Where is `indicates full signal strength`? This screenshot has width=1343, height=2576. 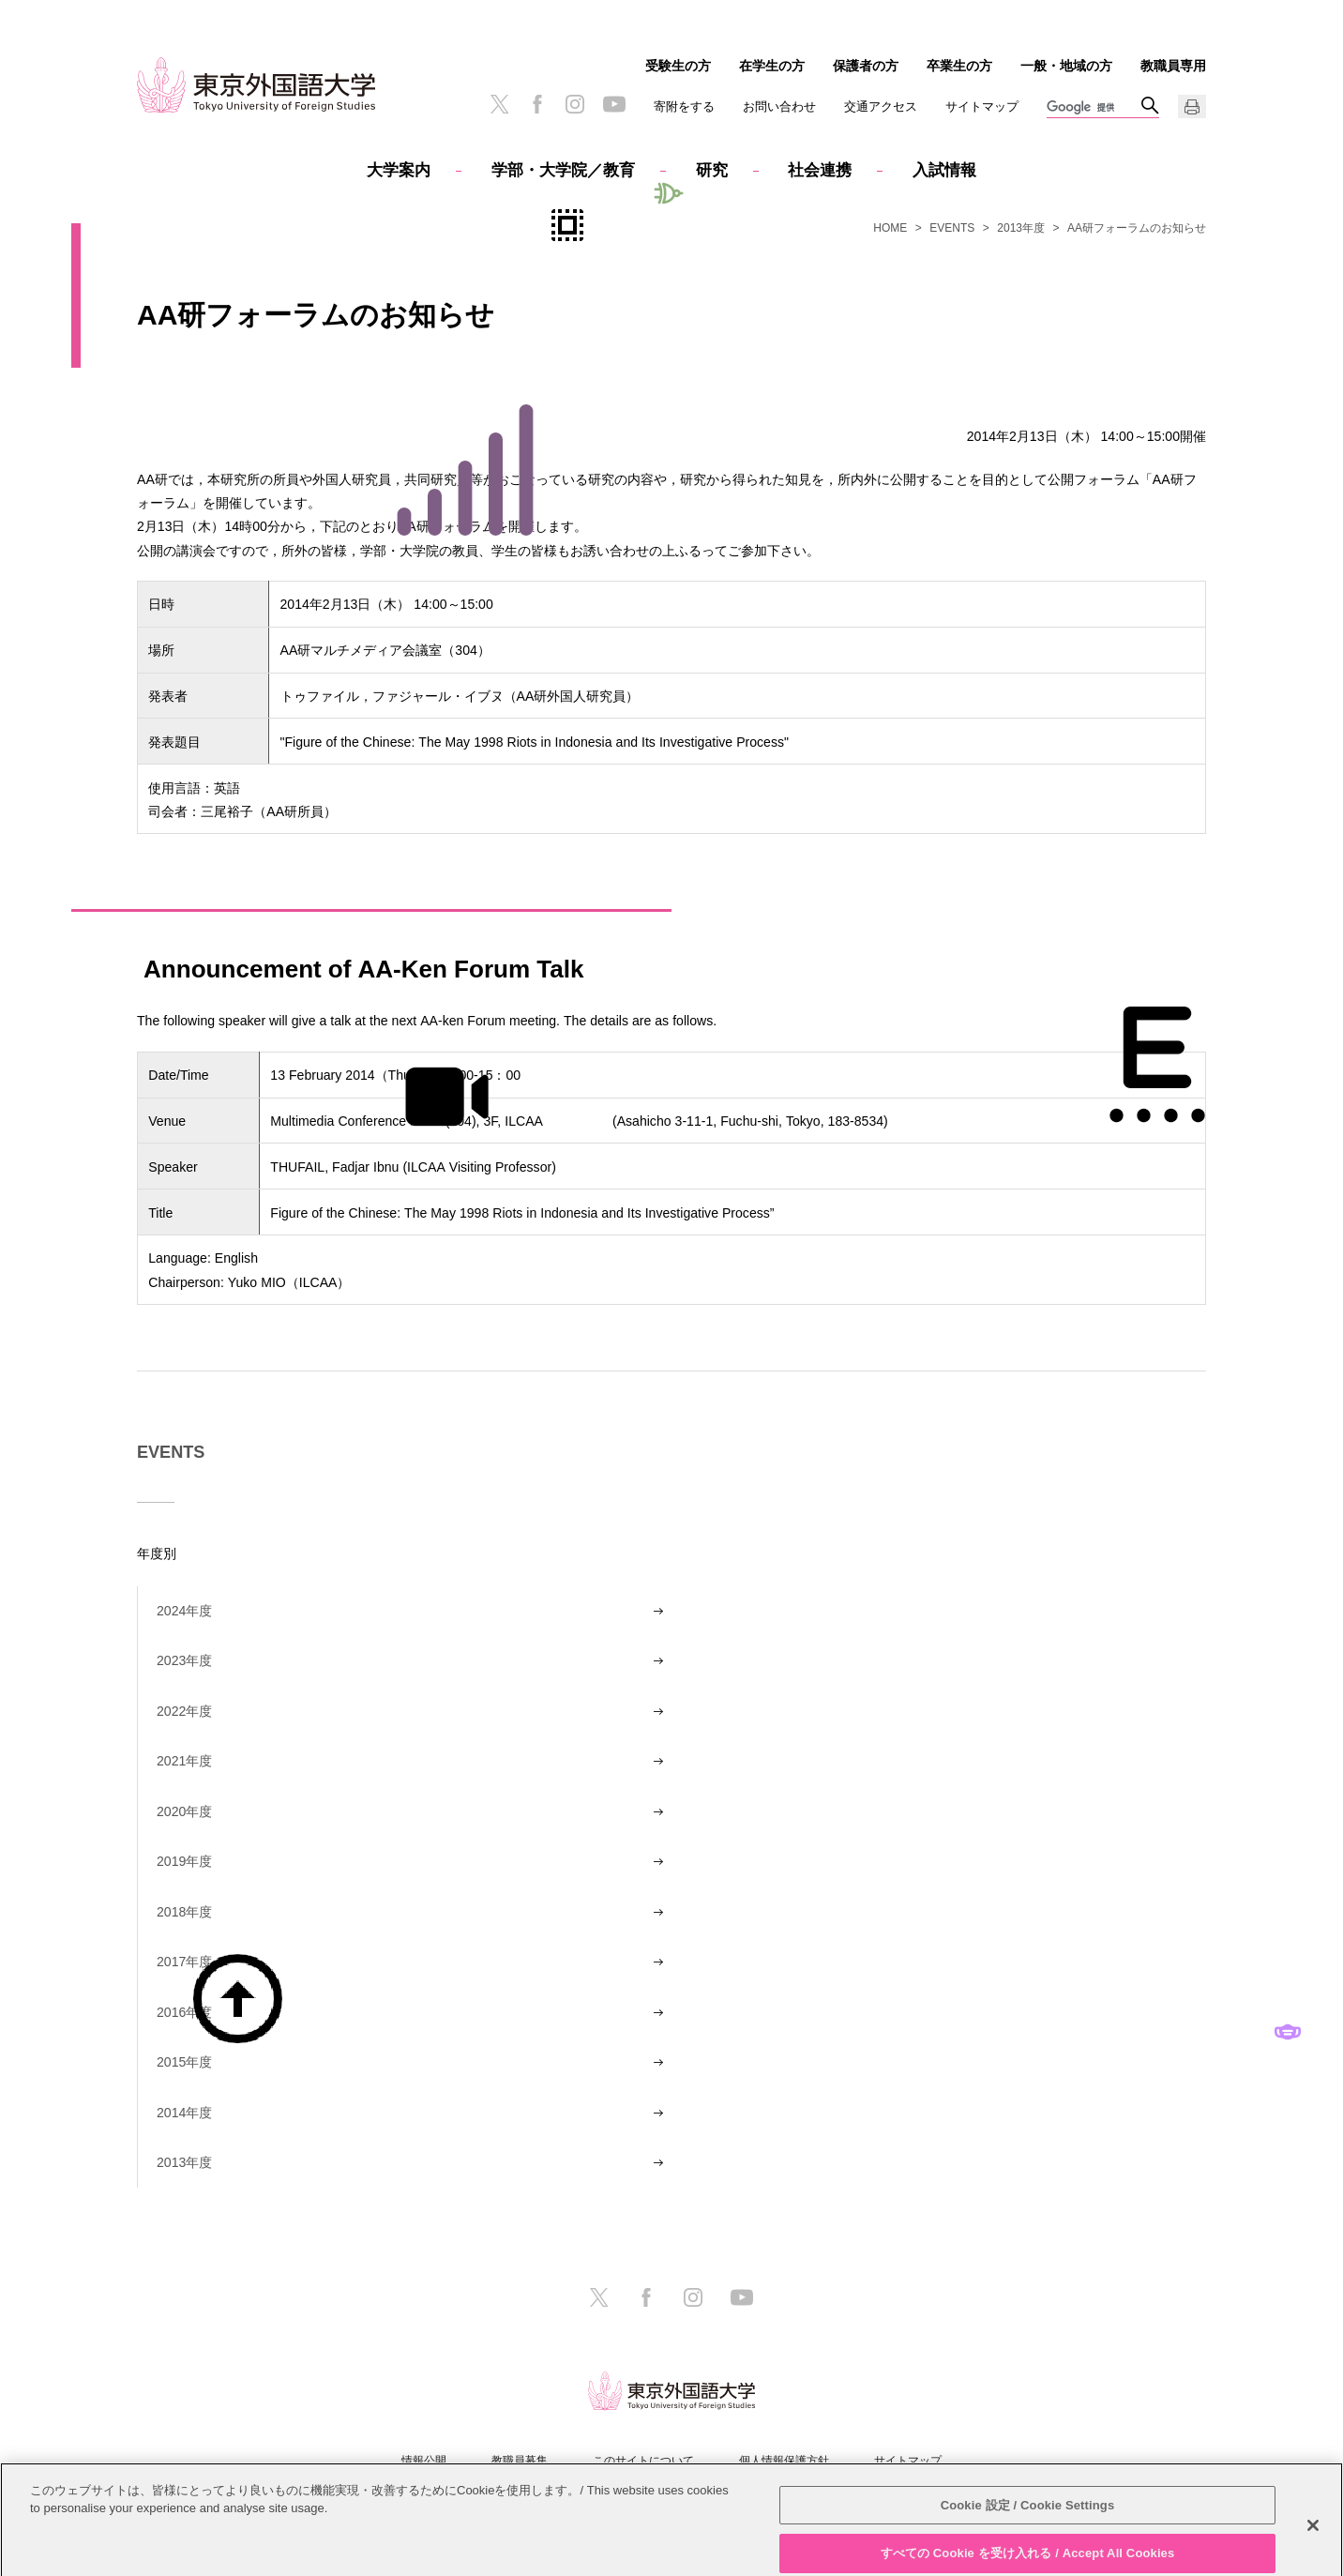 indicates full signal strength is located at coordinates (465, 470).